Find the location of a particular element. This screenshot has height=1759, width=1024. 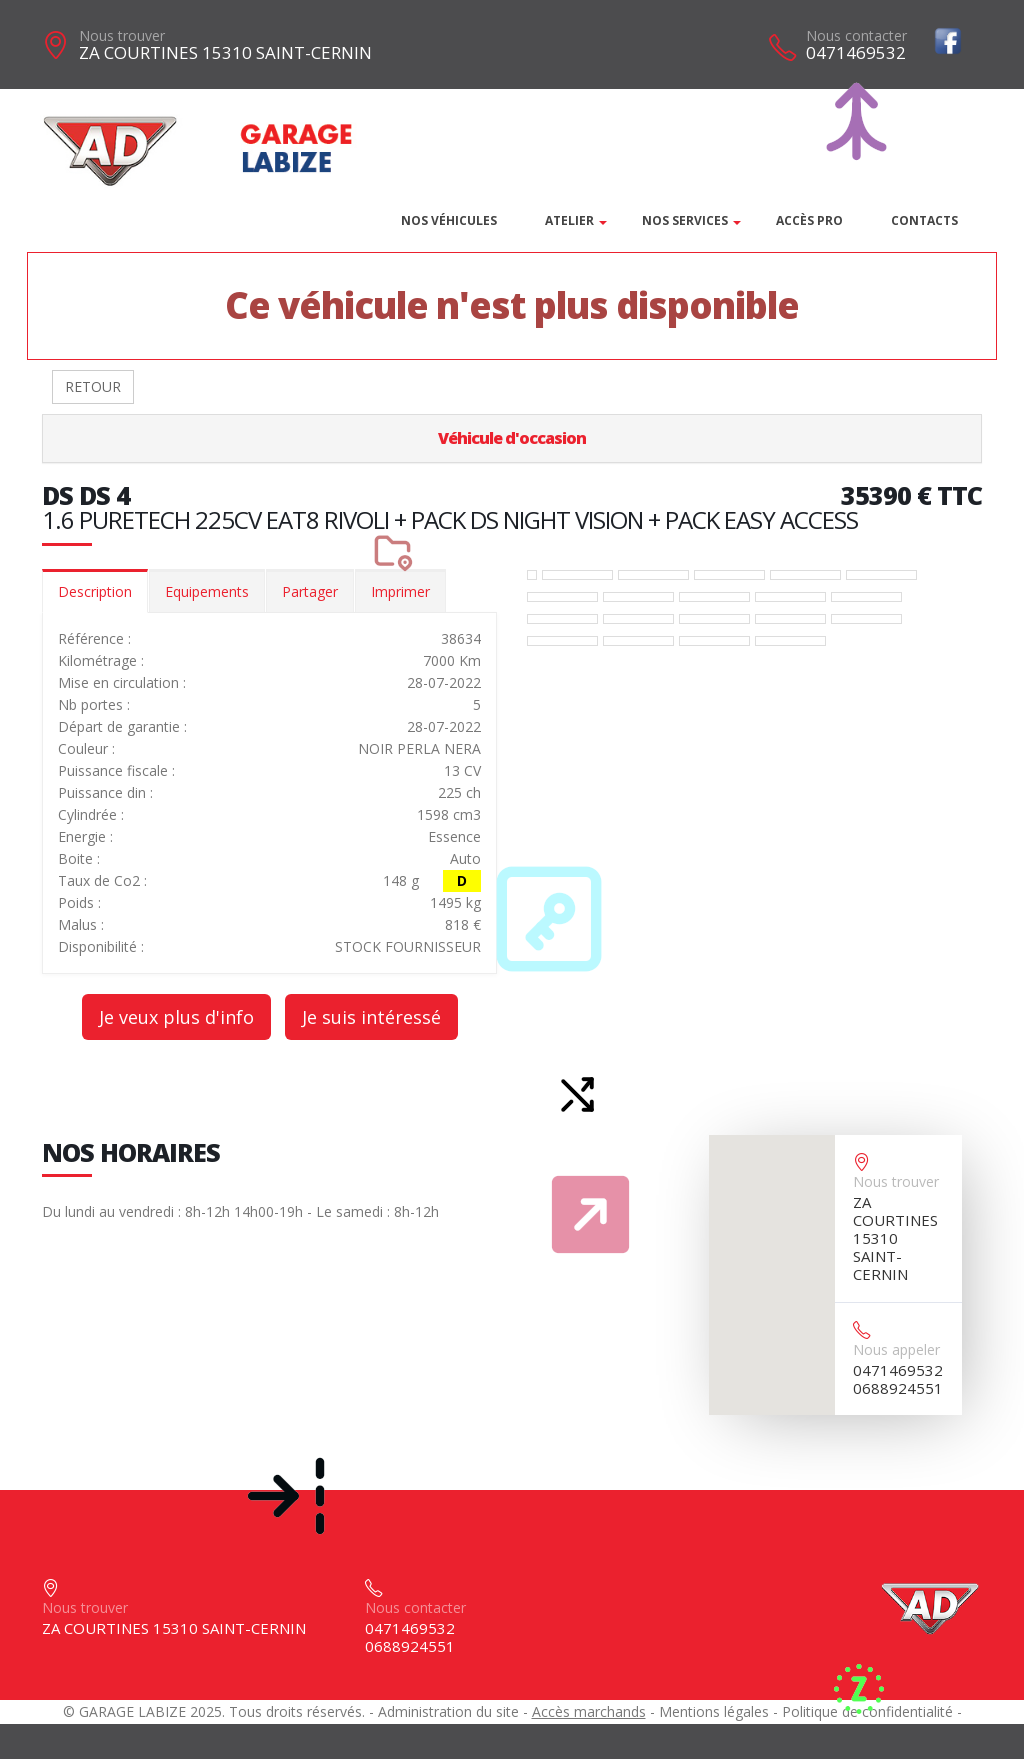

move item to the right edge is located at coordinates (286, 1496).